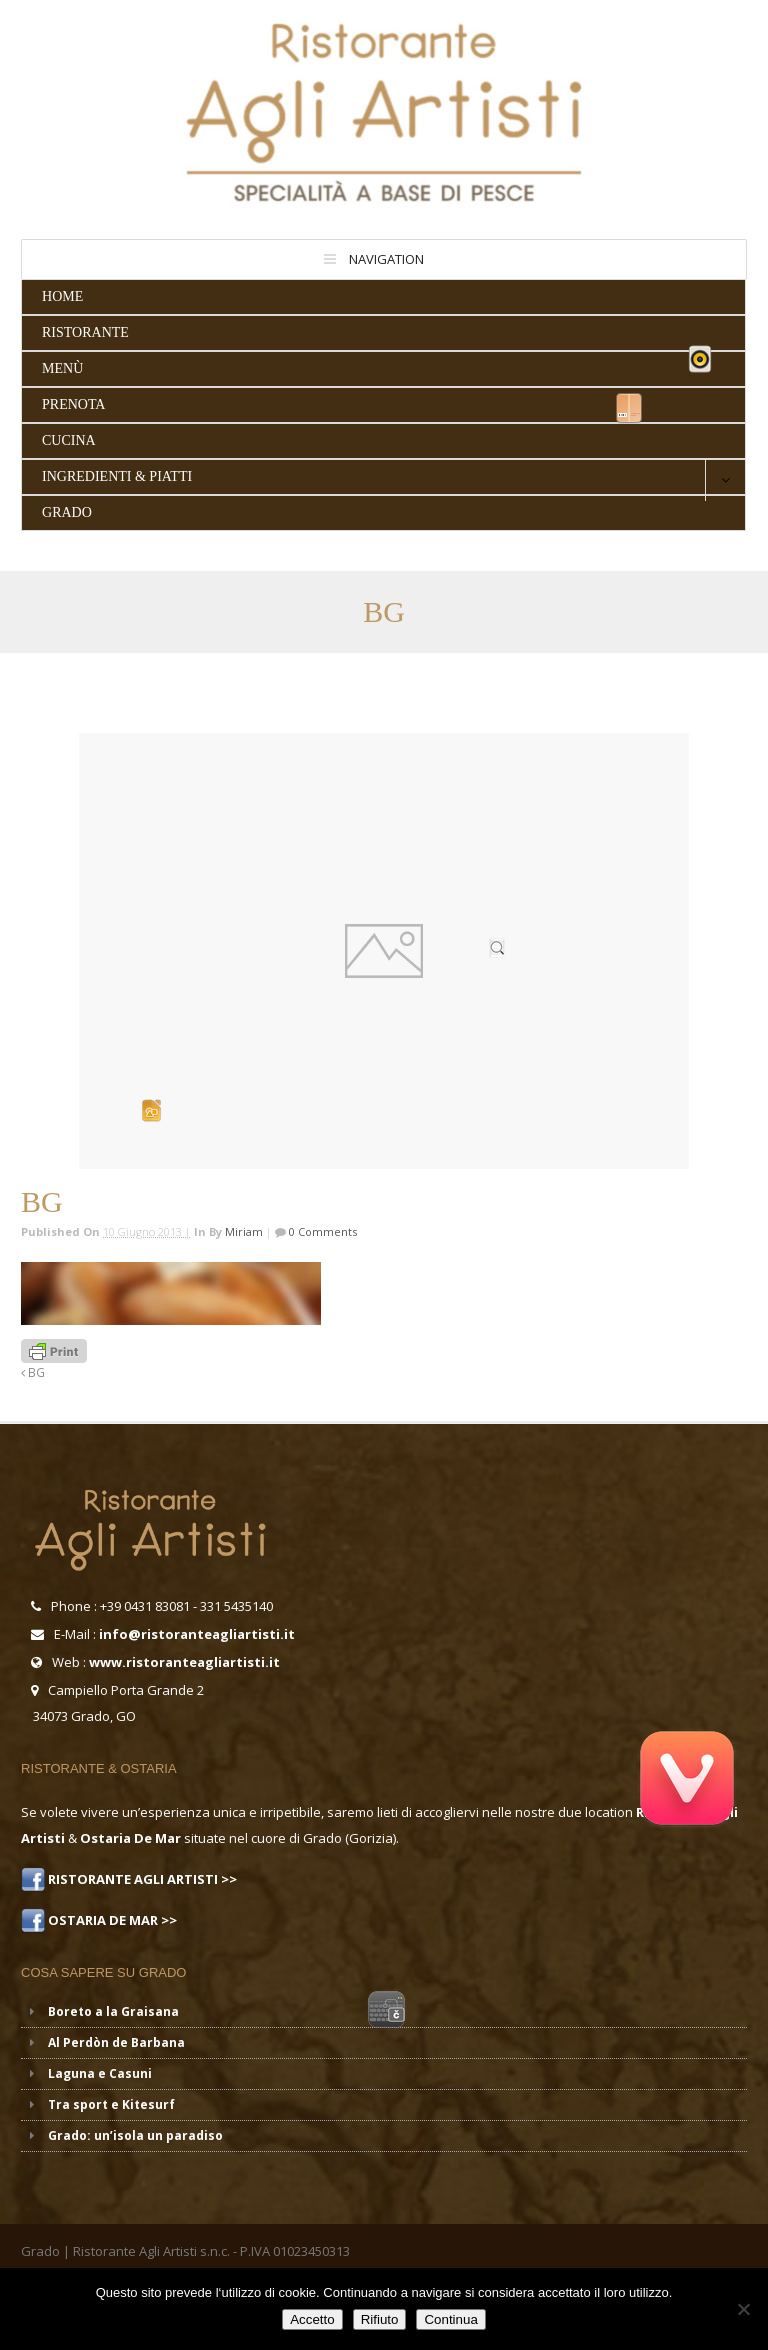 The image size is (768, 2350). Describe the element at coordinates (700, 359) in the screenshot. I see `open rhythmbox music player` at that location.